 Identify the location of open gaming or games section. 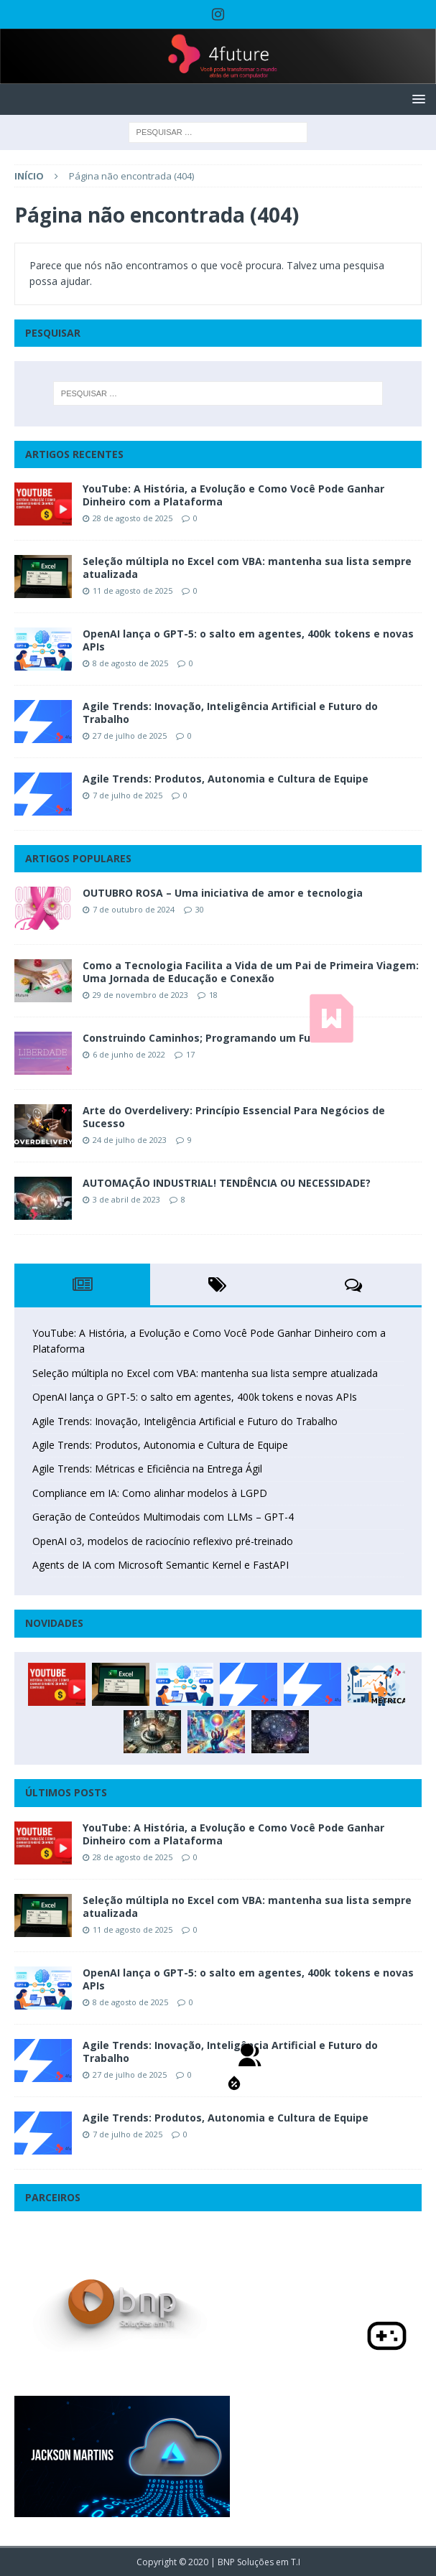
(386, 2335).